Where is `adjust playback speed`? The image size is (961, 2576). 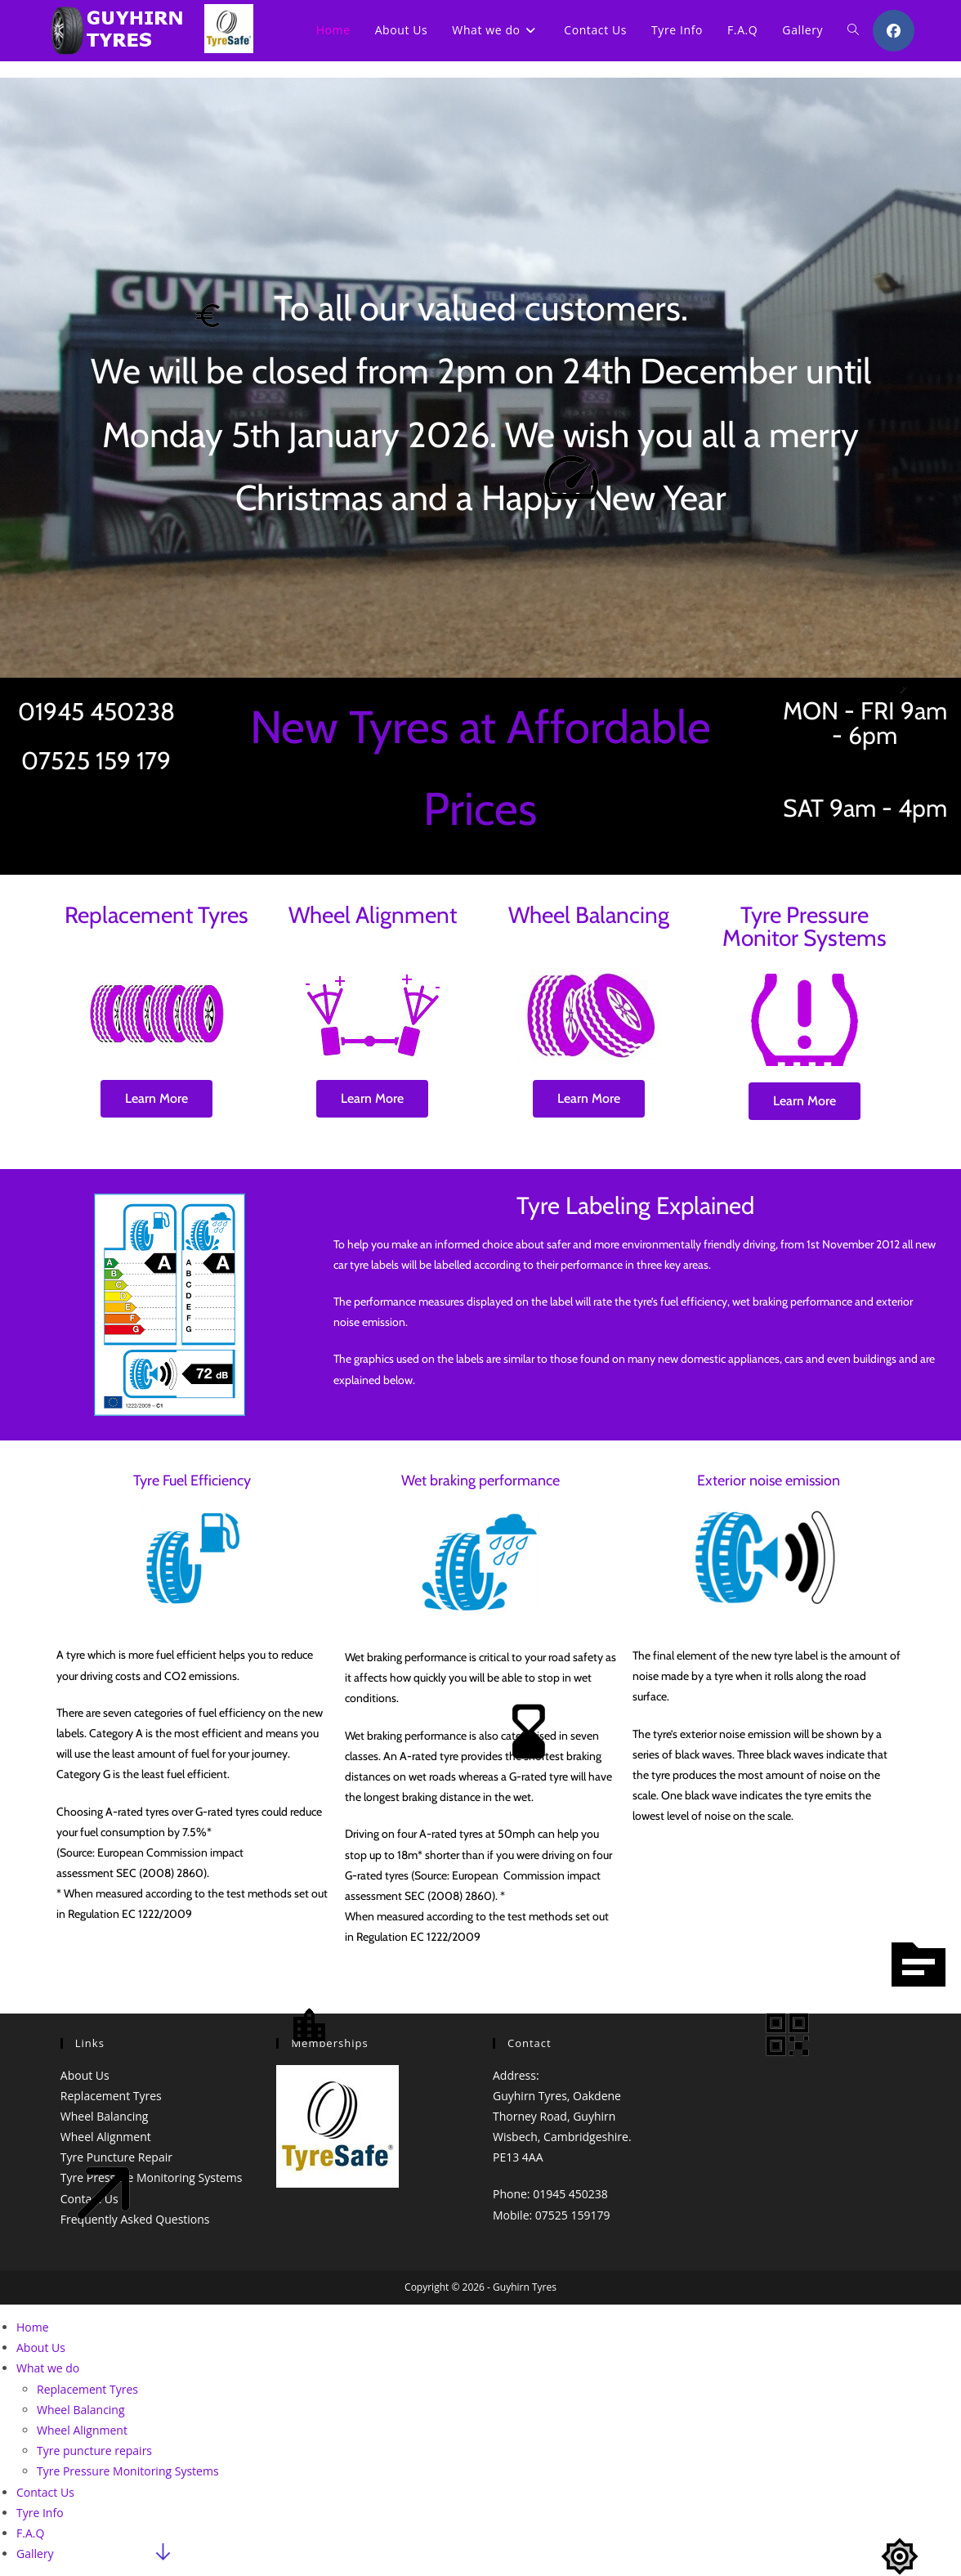 adjust playback speed is located at coordinates (571, 477).